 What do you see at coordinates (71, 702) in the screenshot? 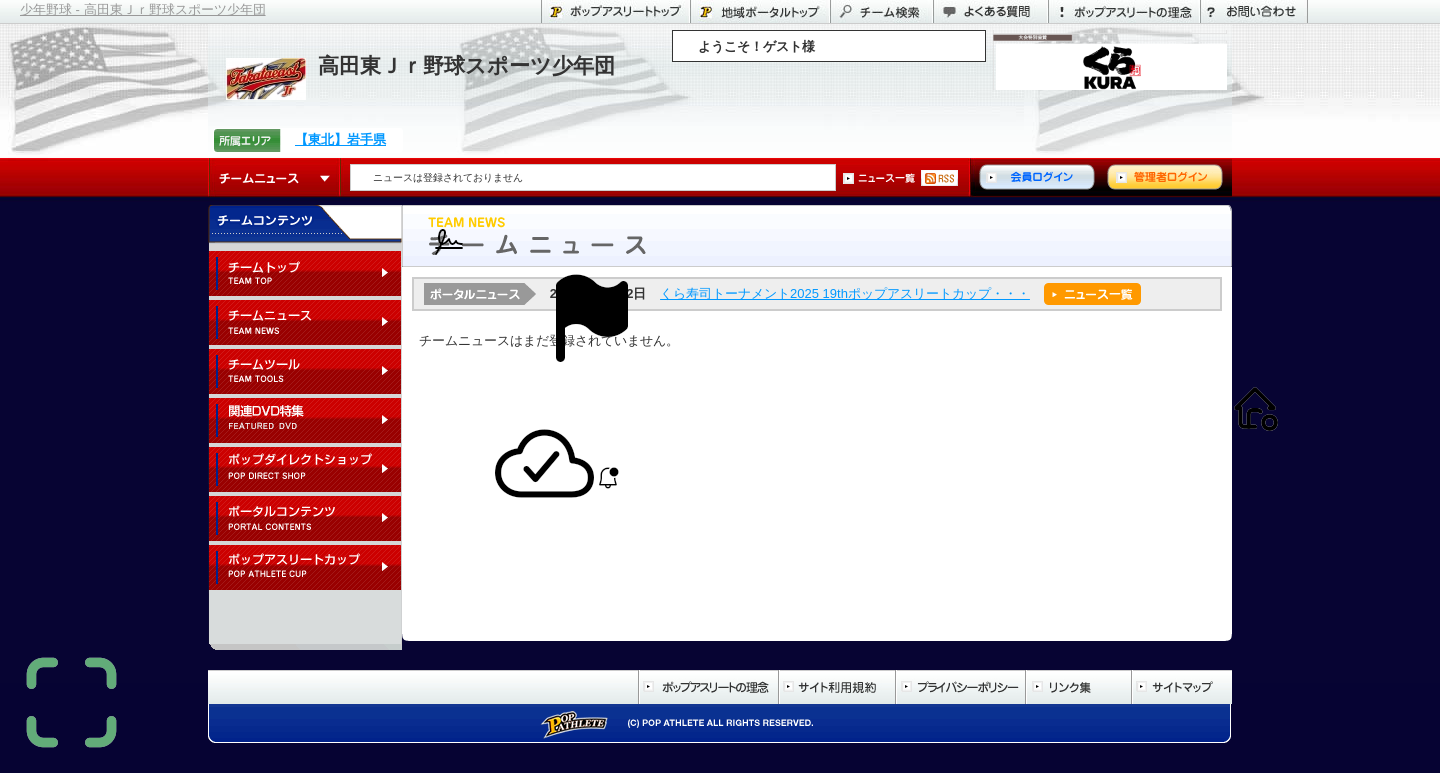
I see `scan a QR code or barcode` at bounding box center [71, 702].